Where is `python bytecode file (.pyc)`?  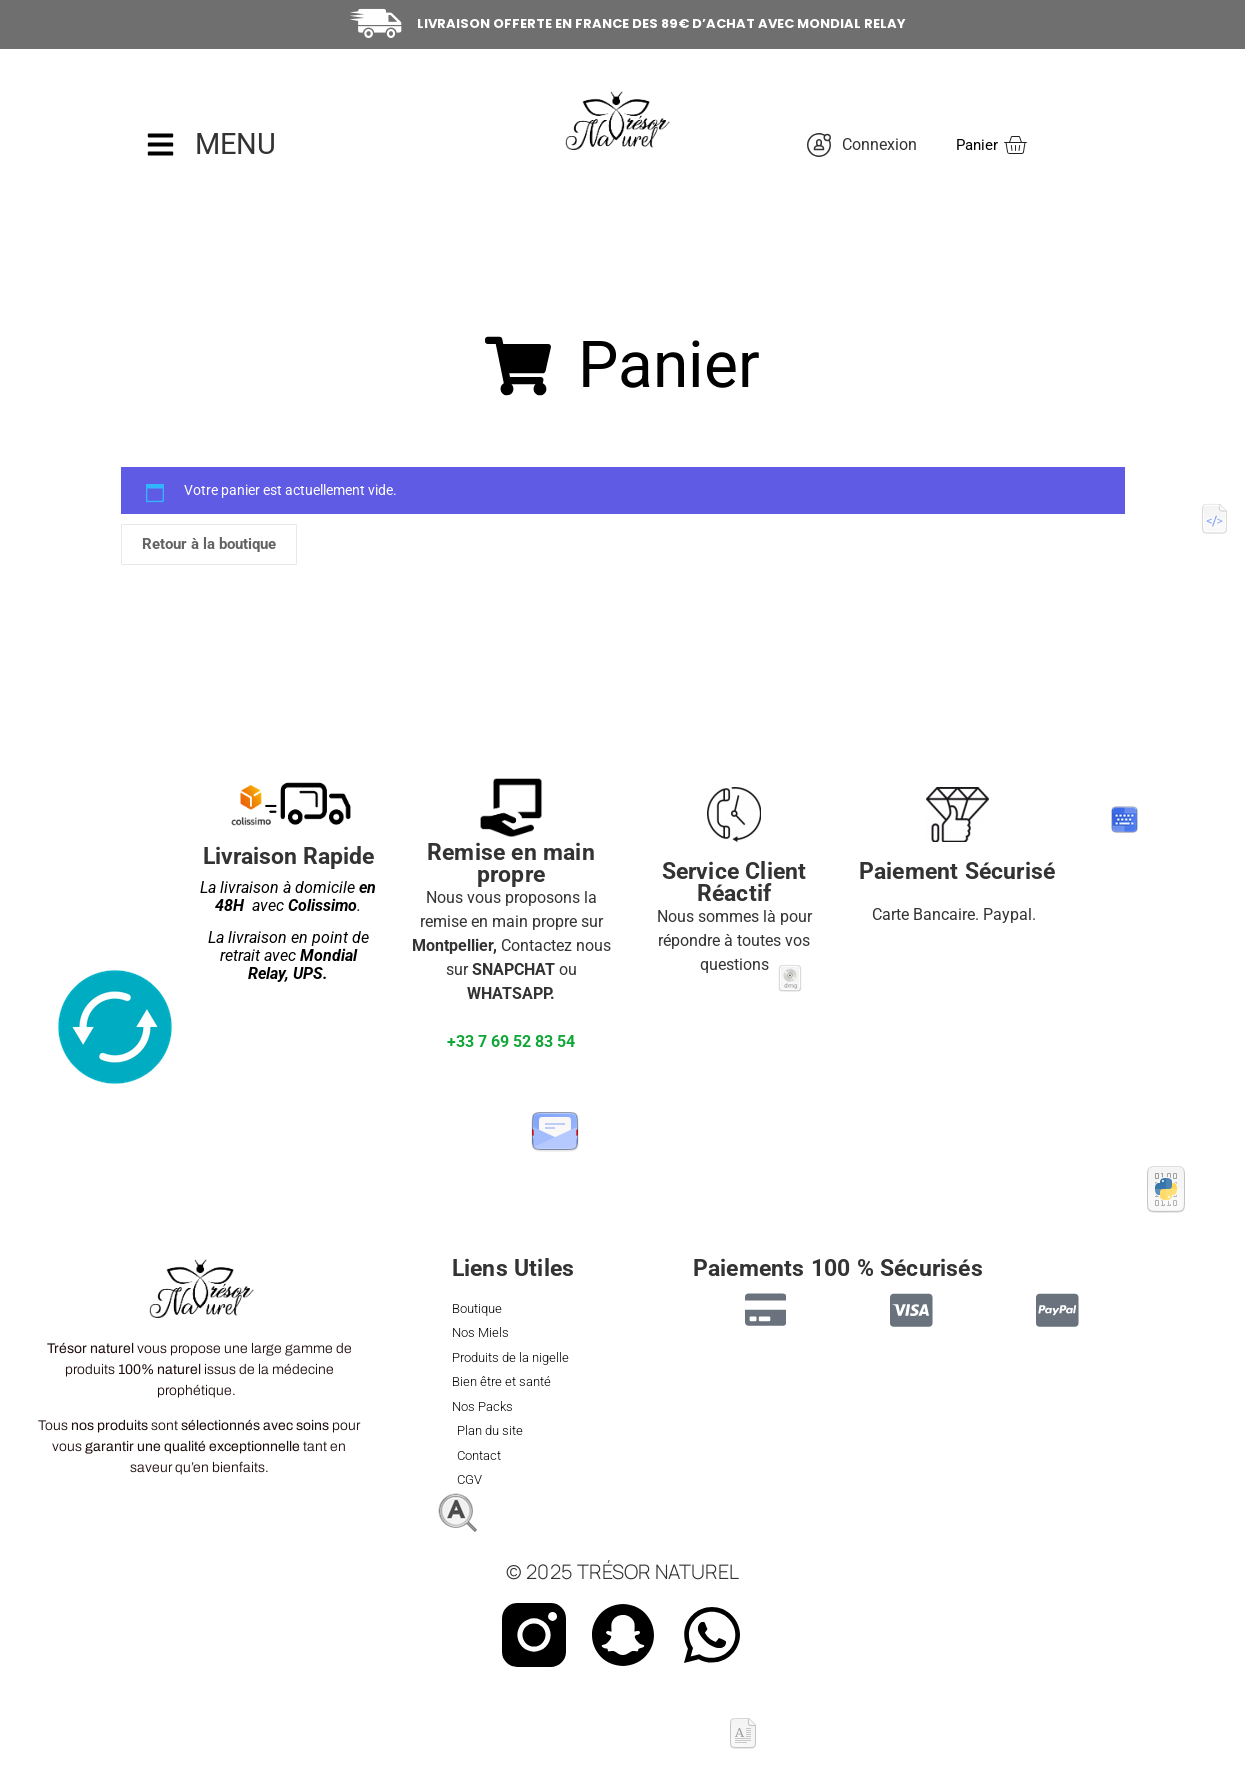 python bytecode file (.pyc) is located at coordinates (1166, 1189).